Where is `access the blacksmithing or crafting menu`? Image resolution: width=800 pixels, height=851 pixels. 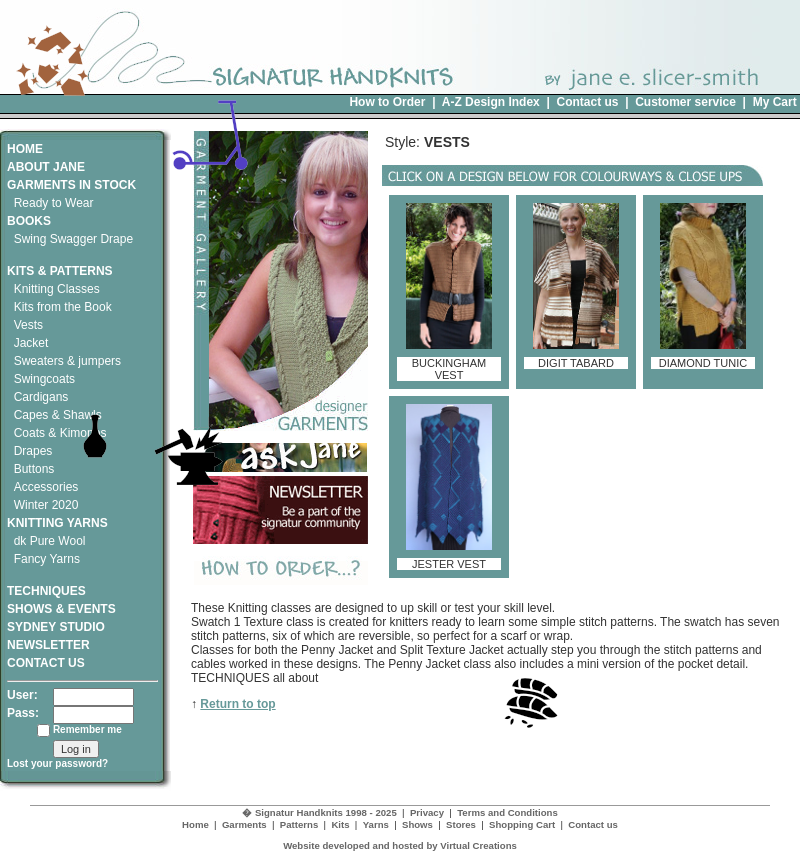 access the blacksmithing or crafting menu is located at coordinates (189, 451).